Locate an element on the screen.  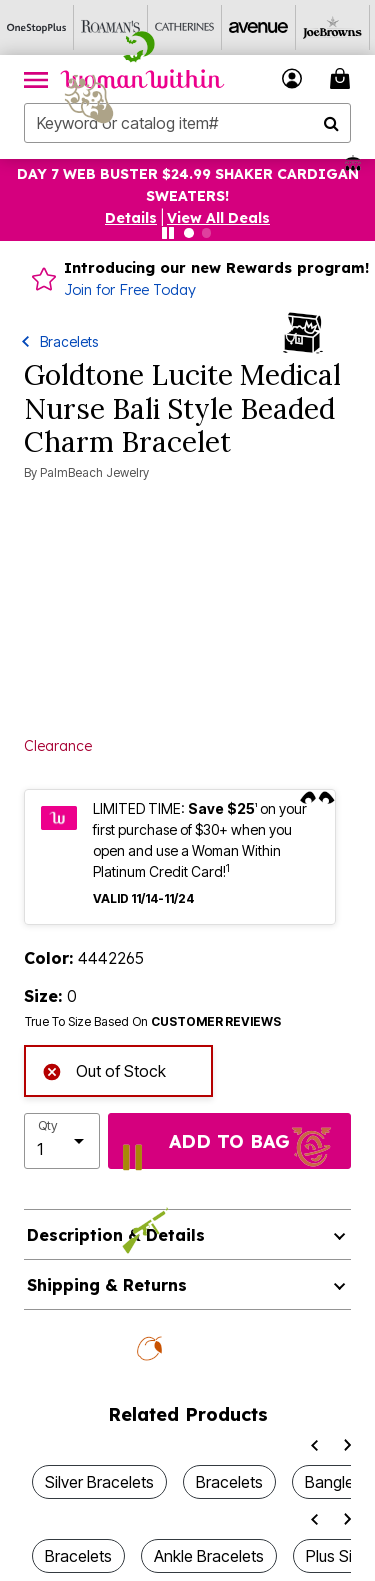
represents a fruit or produce category is located at coordinates (149, 1348).